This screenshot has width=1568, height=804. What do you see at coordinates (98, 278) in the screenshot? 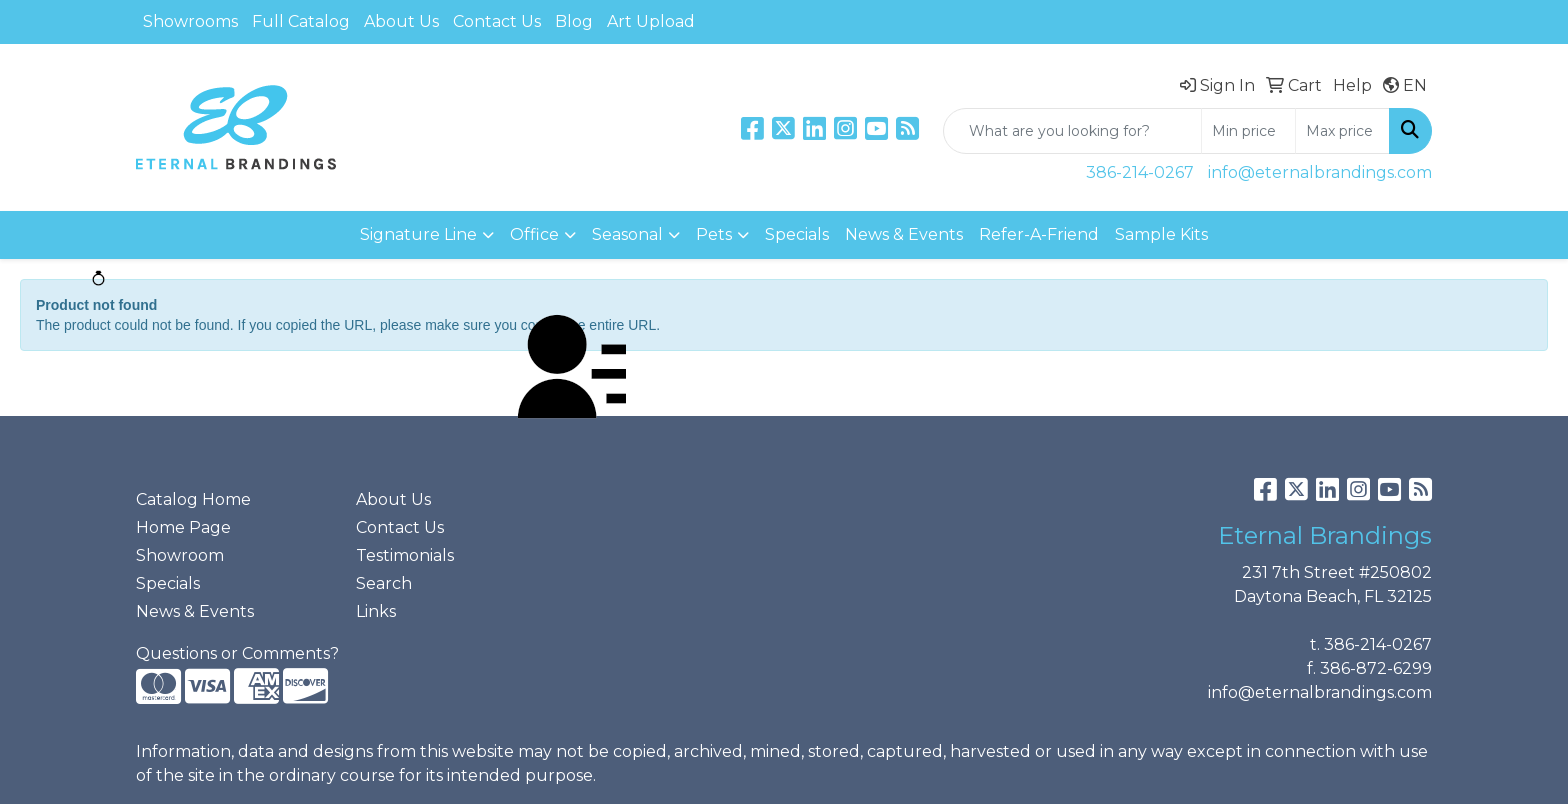
I see `access jewelry or accessories category` at bounding box center [98, 278].